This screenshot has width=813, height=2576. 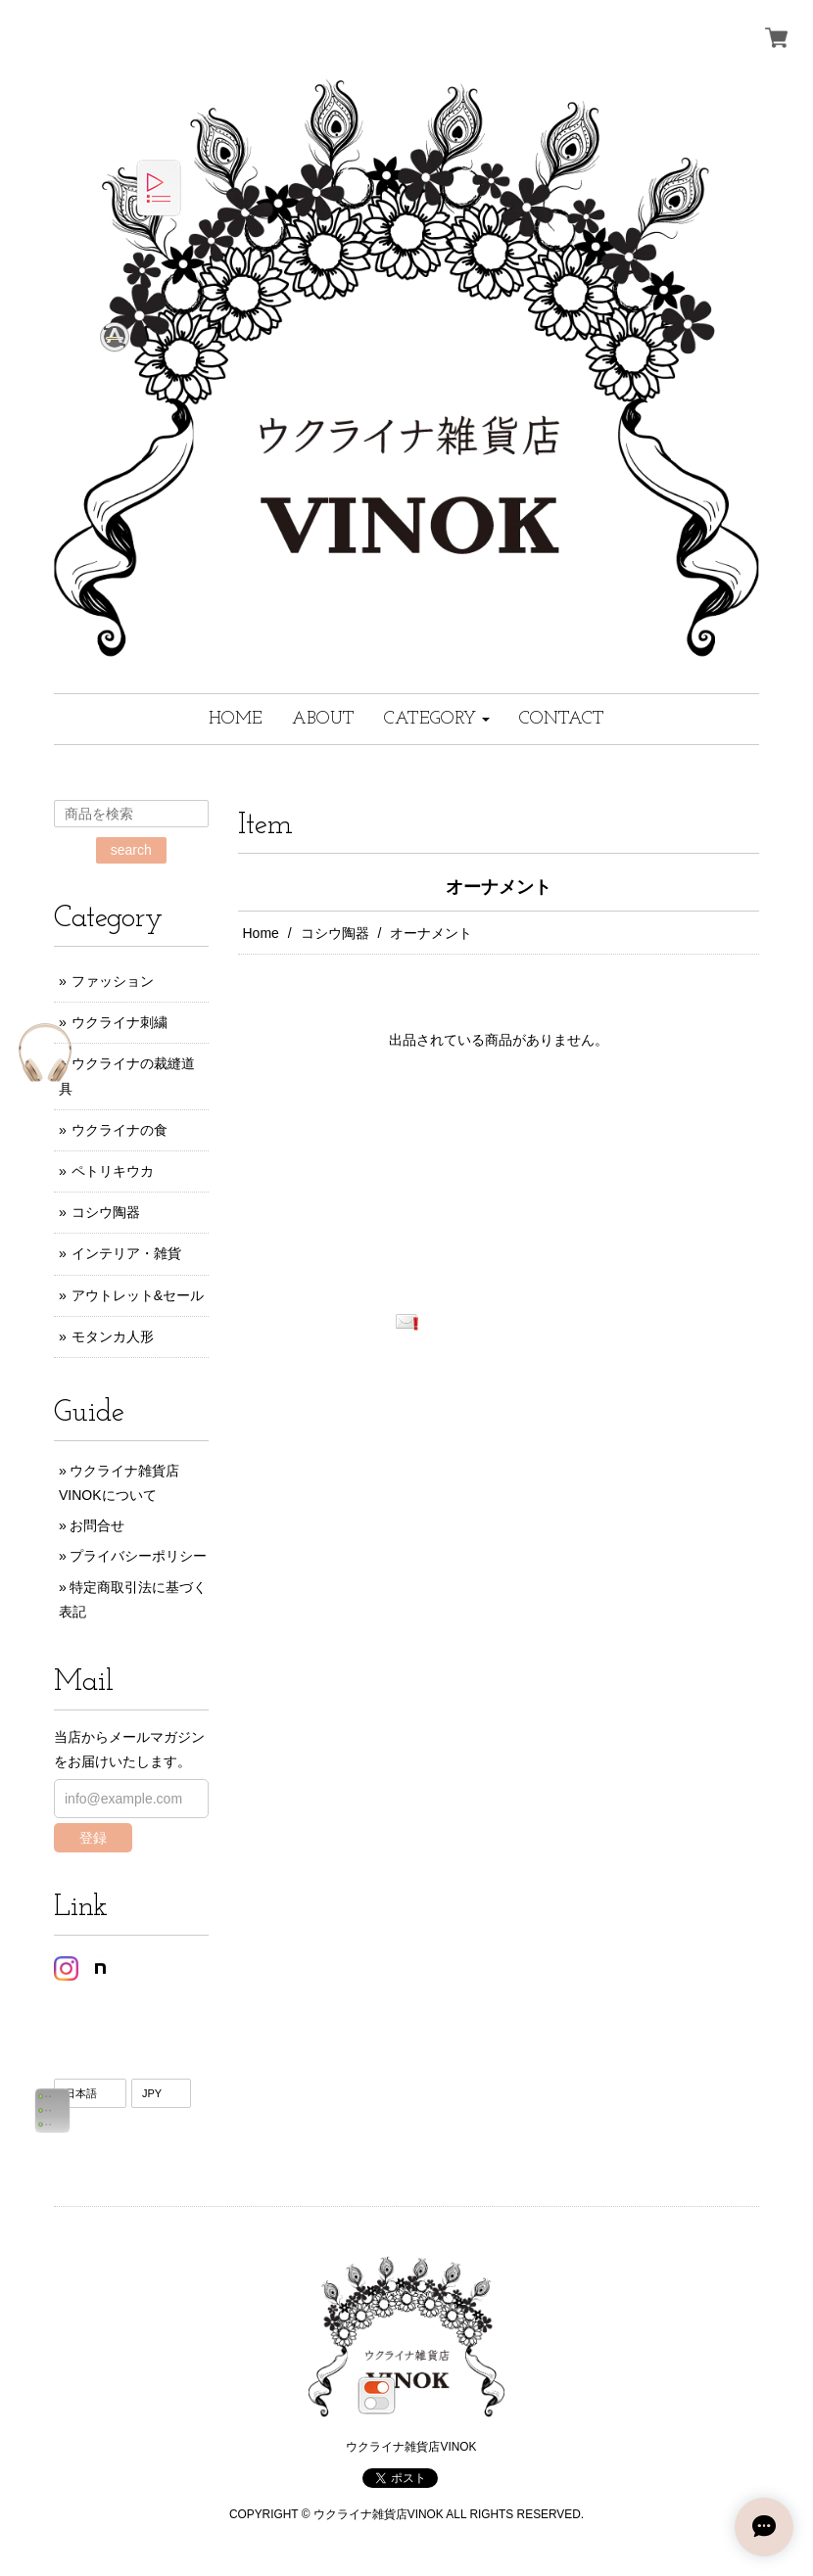 I want to click on access network server settings, so click(x=52, y=2110).